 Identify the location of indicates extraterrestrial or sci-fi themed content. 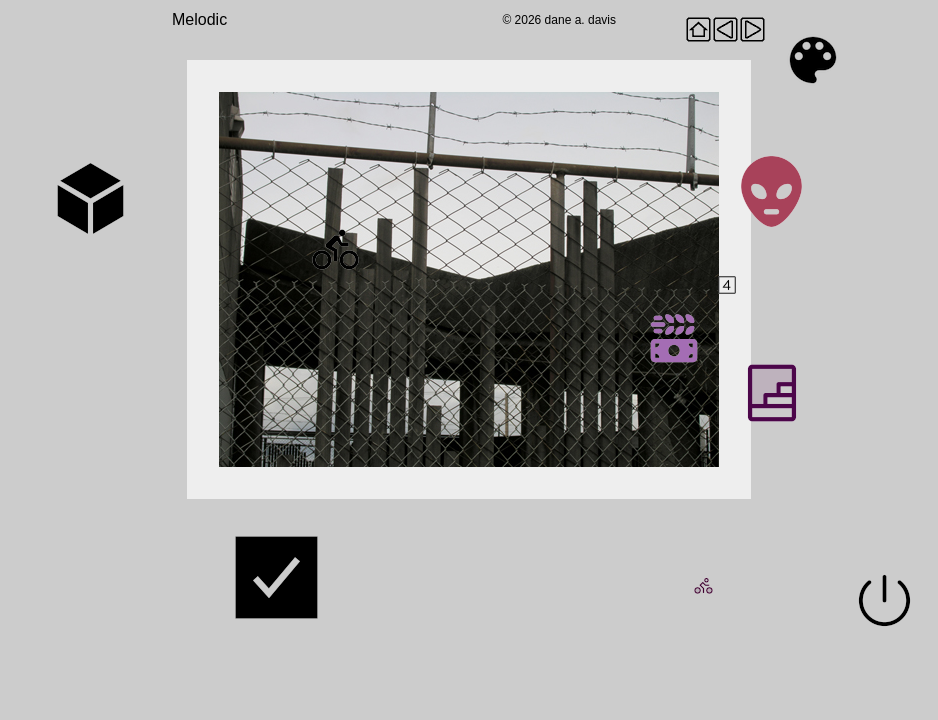
(771, 191).